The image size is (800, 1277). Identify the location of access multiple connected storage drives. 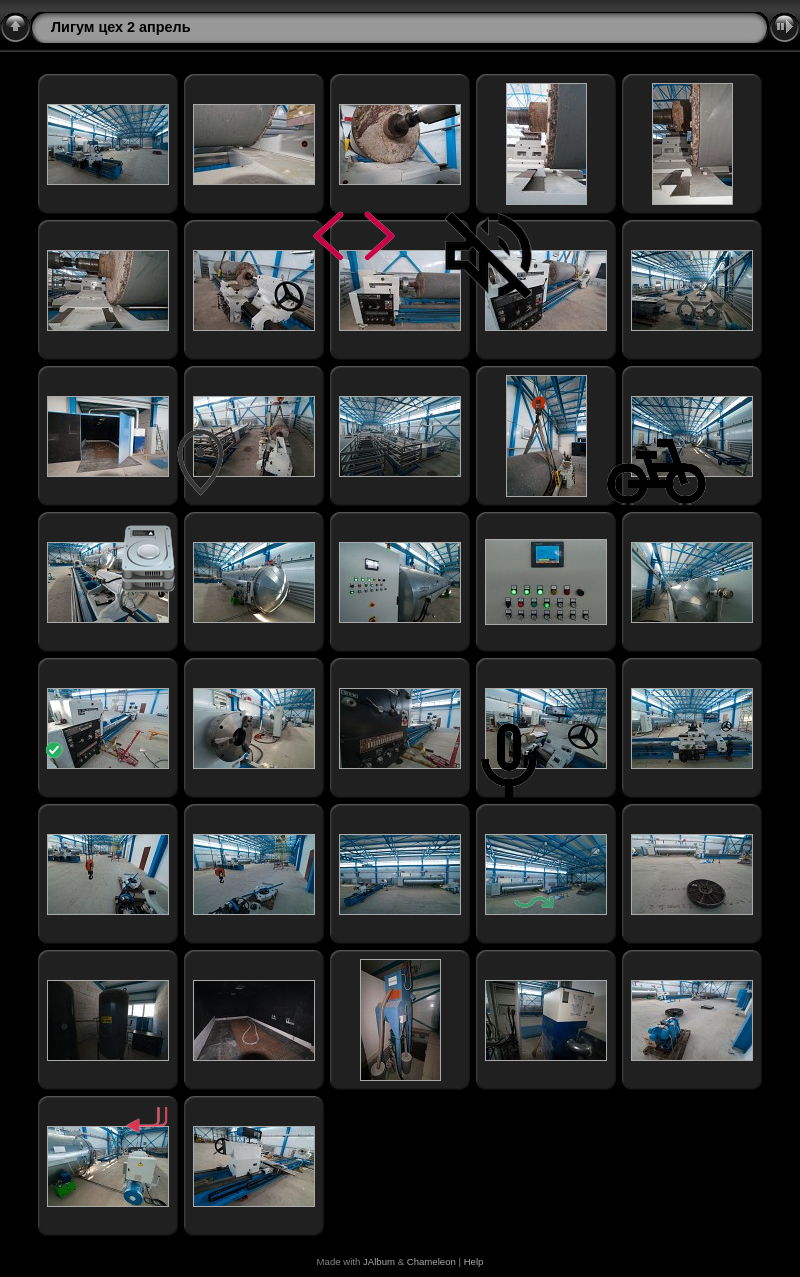
(148, 559).